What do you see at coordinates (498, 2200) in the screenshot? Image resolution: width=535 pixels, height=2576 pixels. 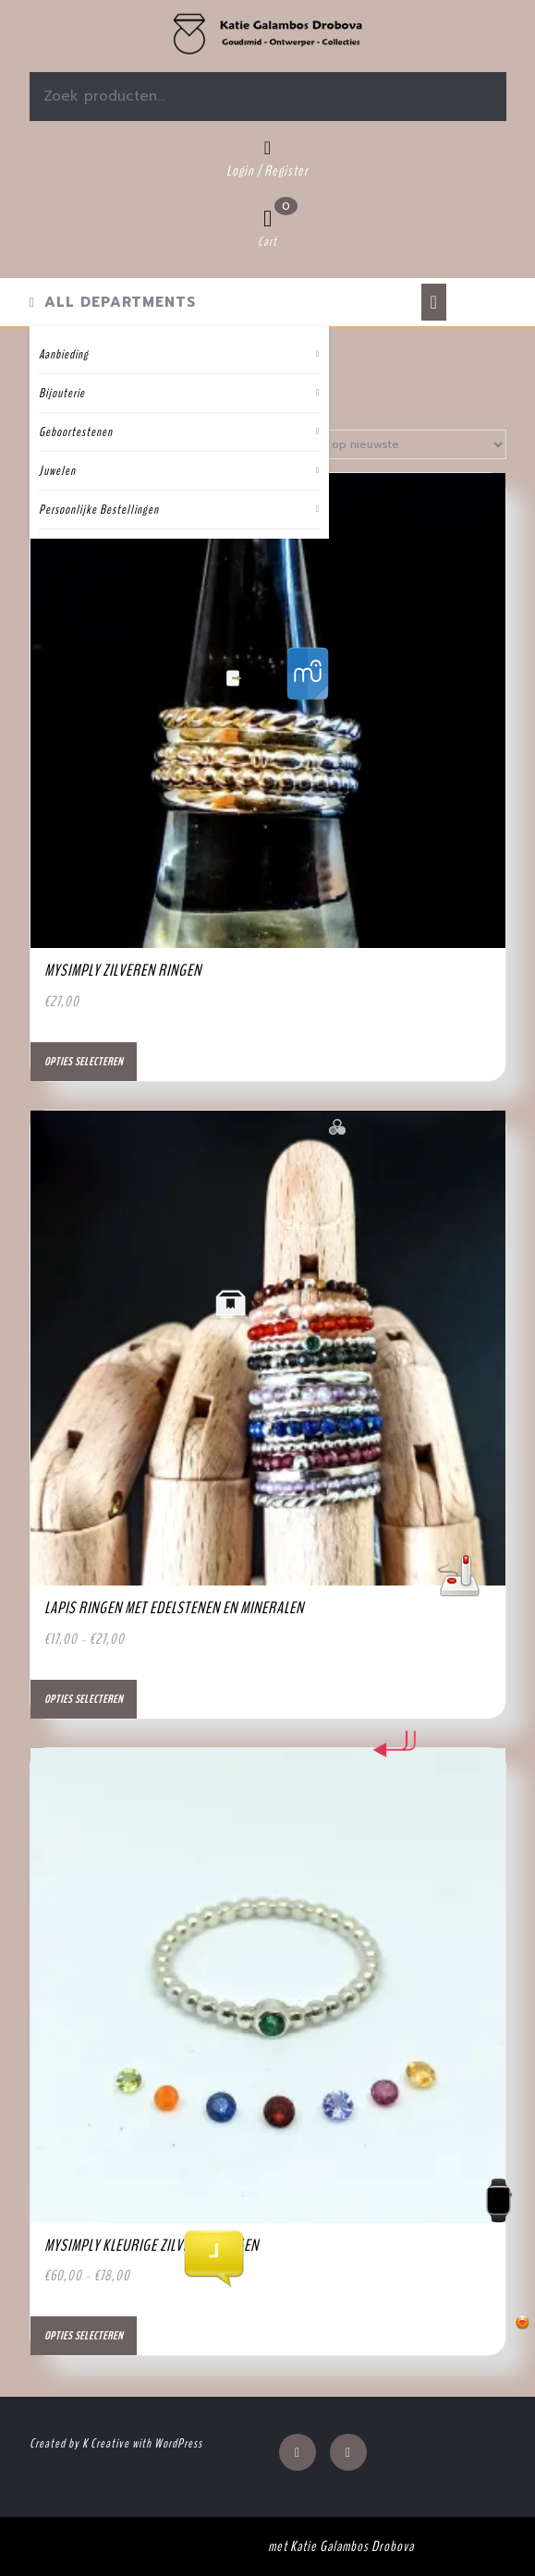 I see `apple watch series 8 device icon` at bounding box center [498, 2200].